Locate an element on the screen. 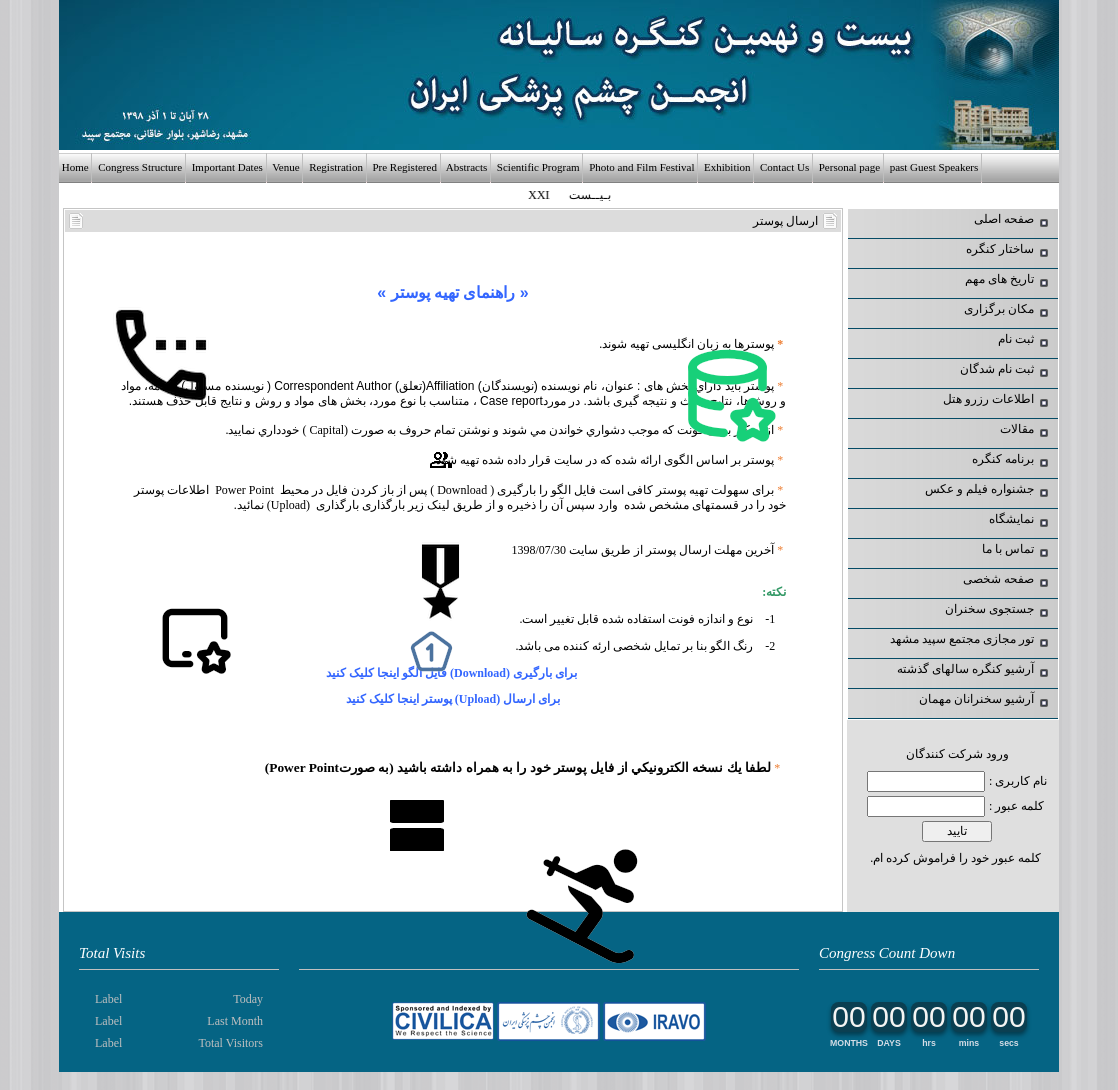 Image resolution: width=1118 pixels, height=1090 pixels. view achievements or awards is located at coordinates (440, 581).